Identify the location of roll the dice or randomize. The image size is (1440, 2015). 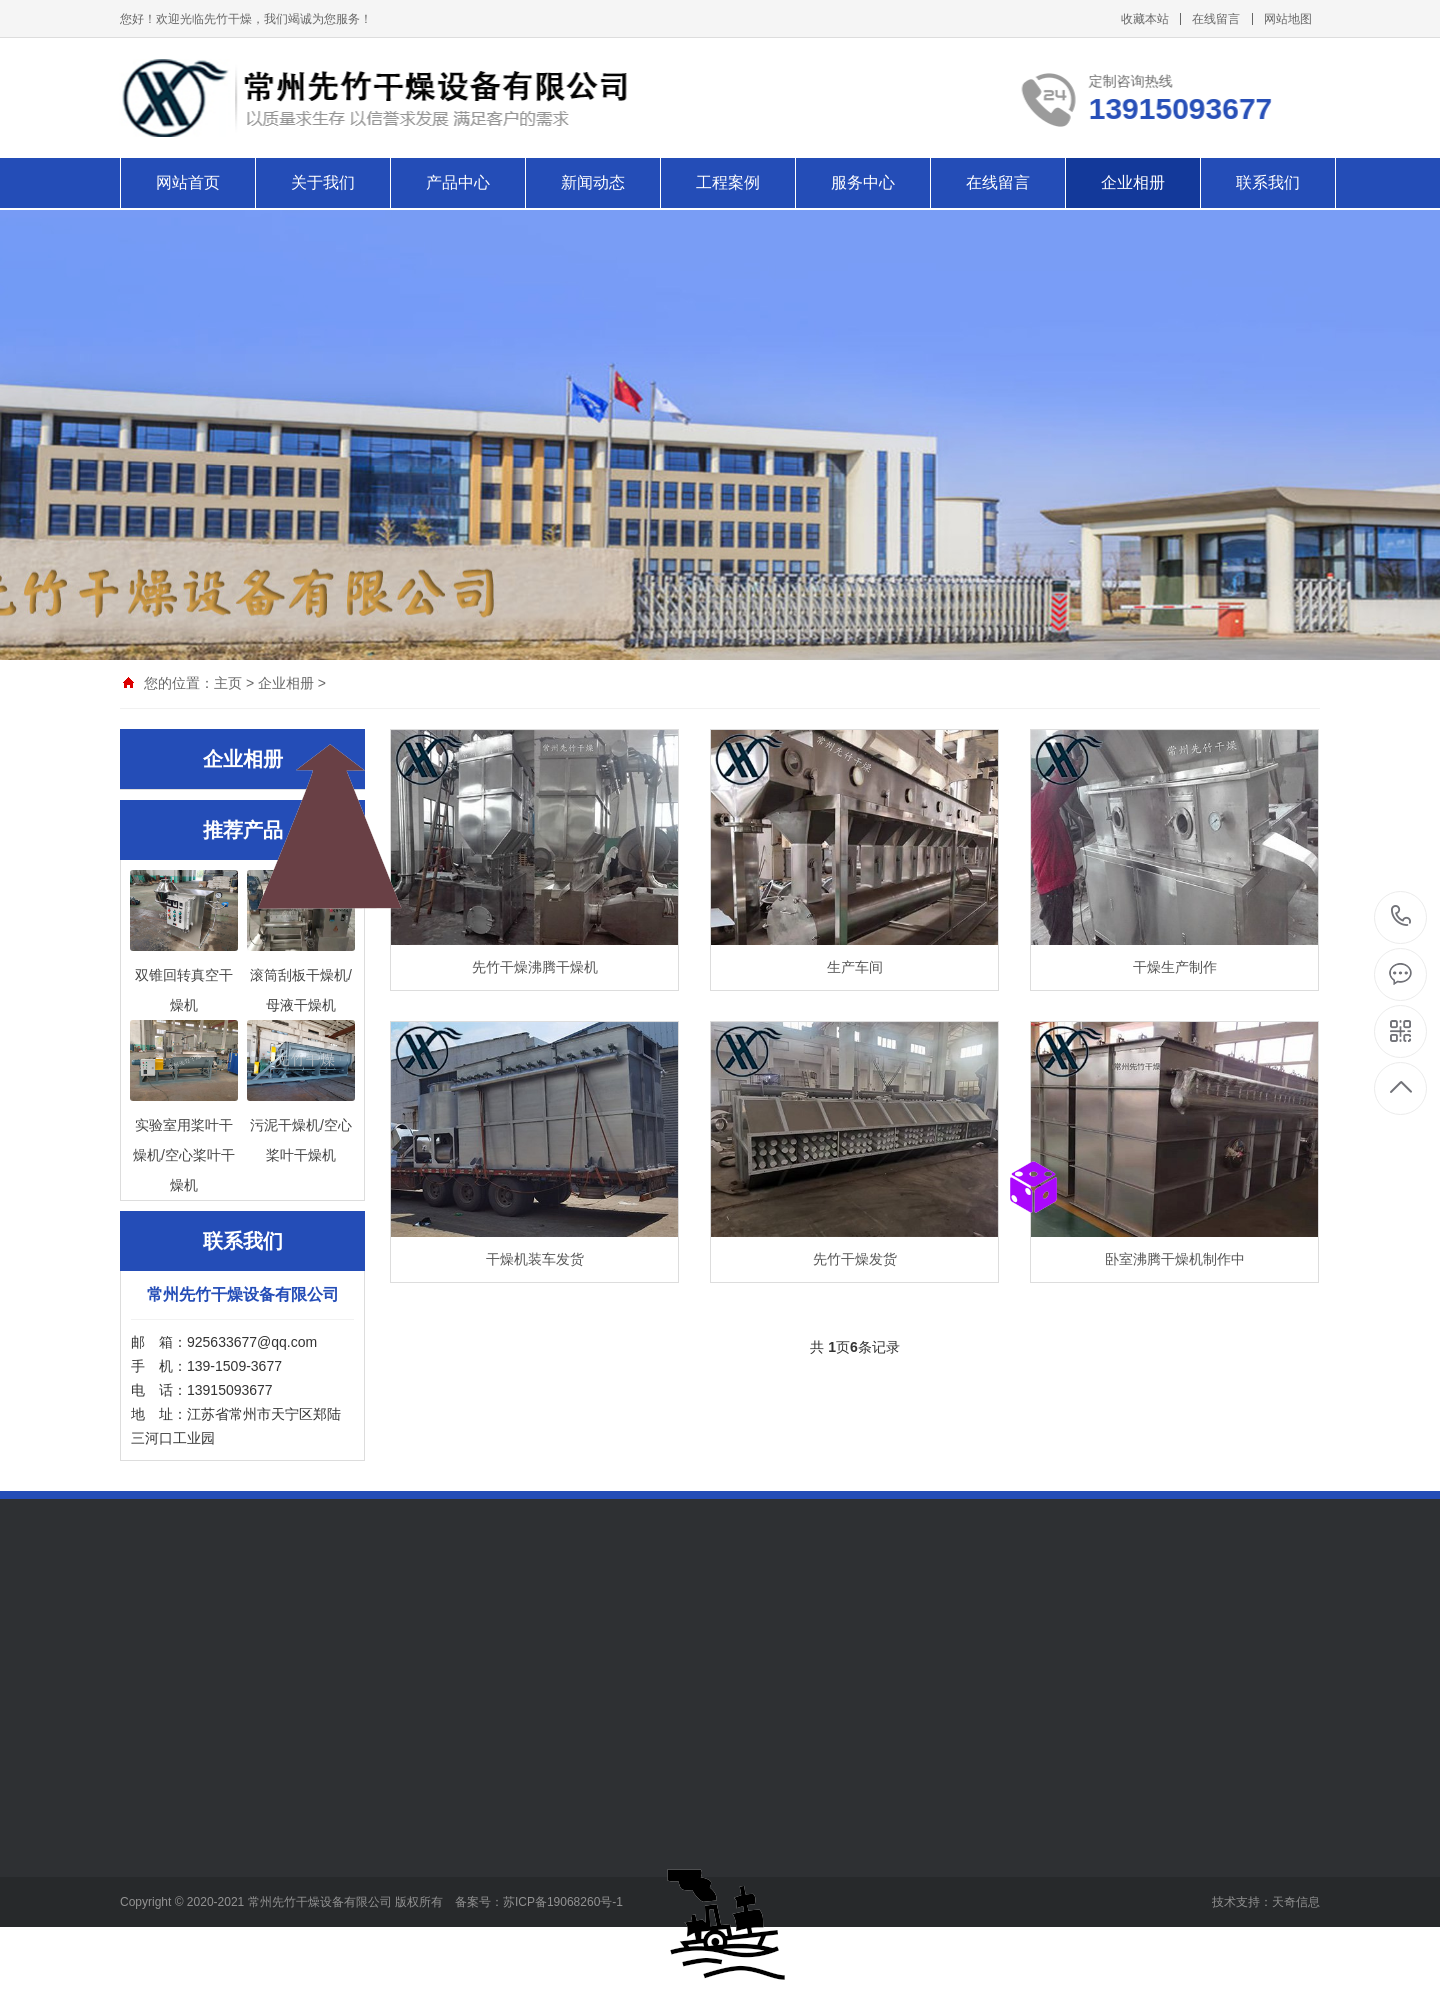
(1033, 1187).